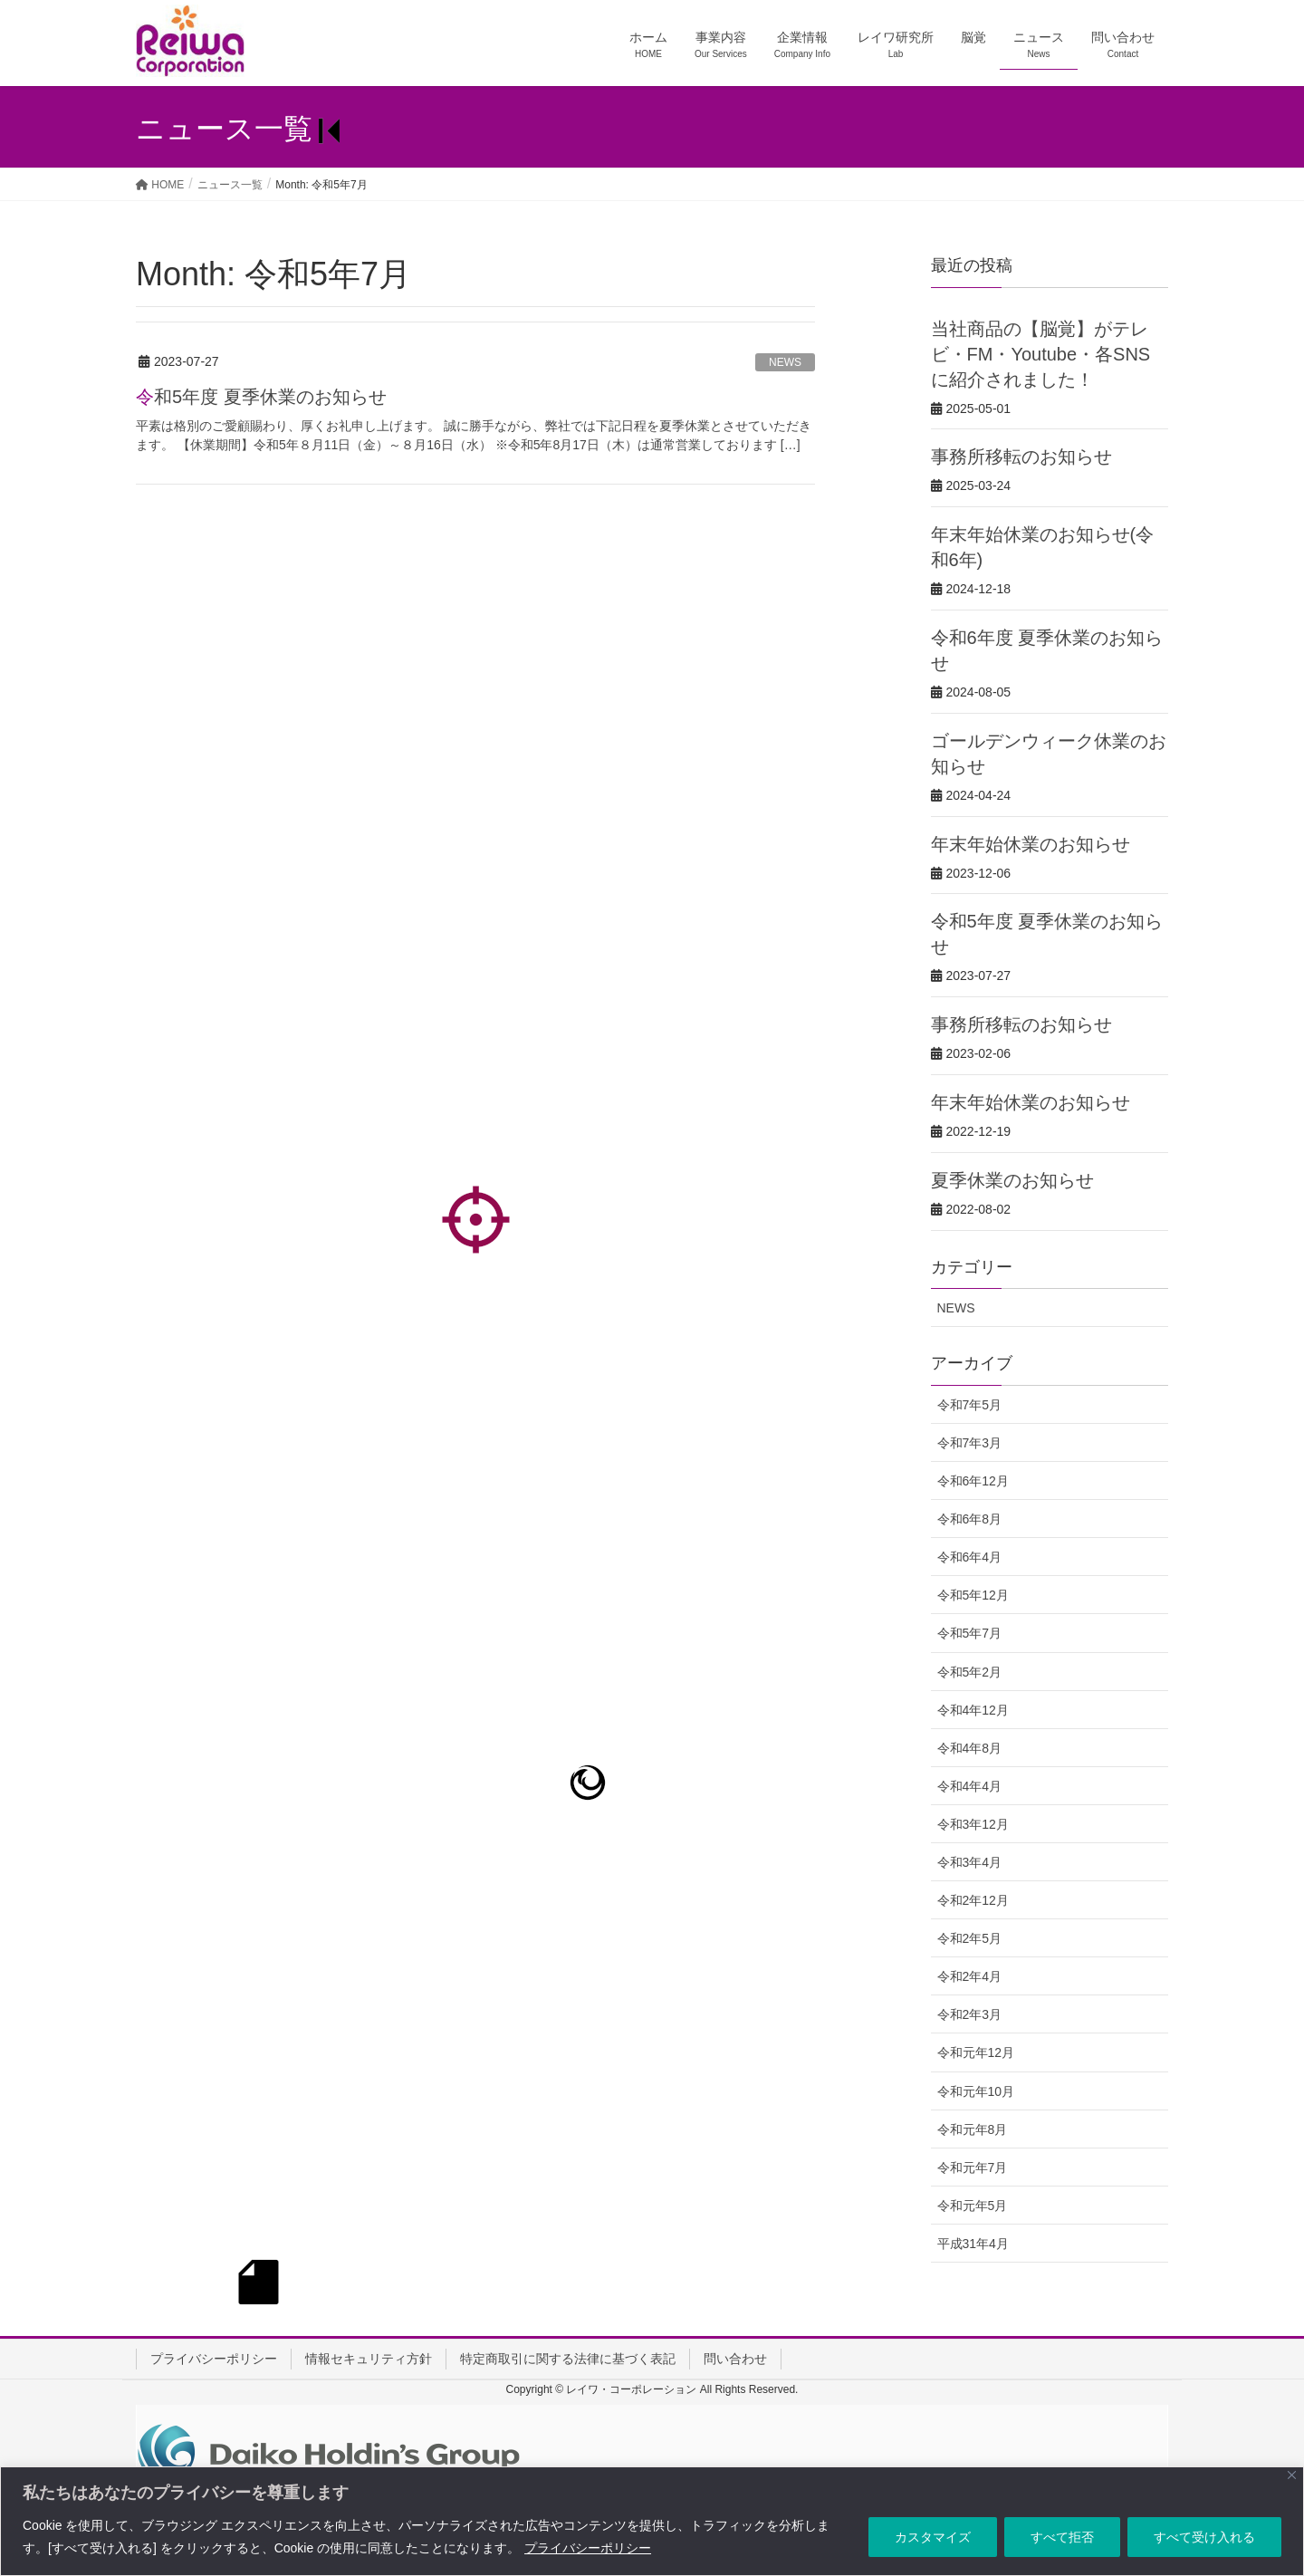 The image size is (1304, 2576). What do you see at coordinates (588, 1783) in the screenshot?
I see `open Firefox browser` at bounding box center [588, 1783].